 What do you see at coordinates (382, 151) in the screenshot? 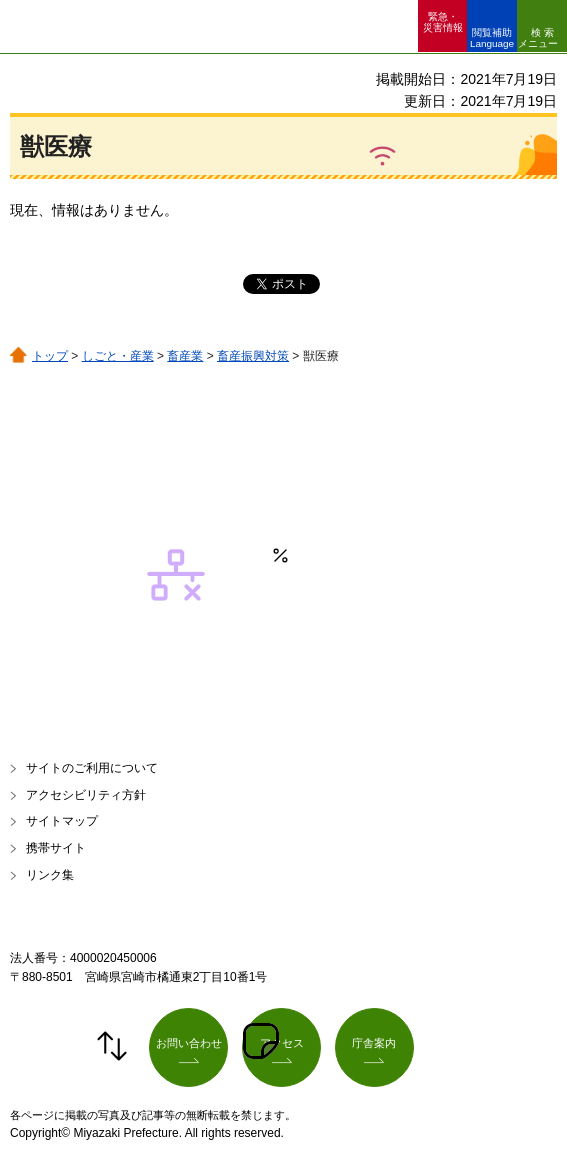
I see `indicates moderate wifi signal strength` at bounding box center [382, 151].